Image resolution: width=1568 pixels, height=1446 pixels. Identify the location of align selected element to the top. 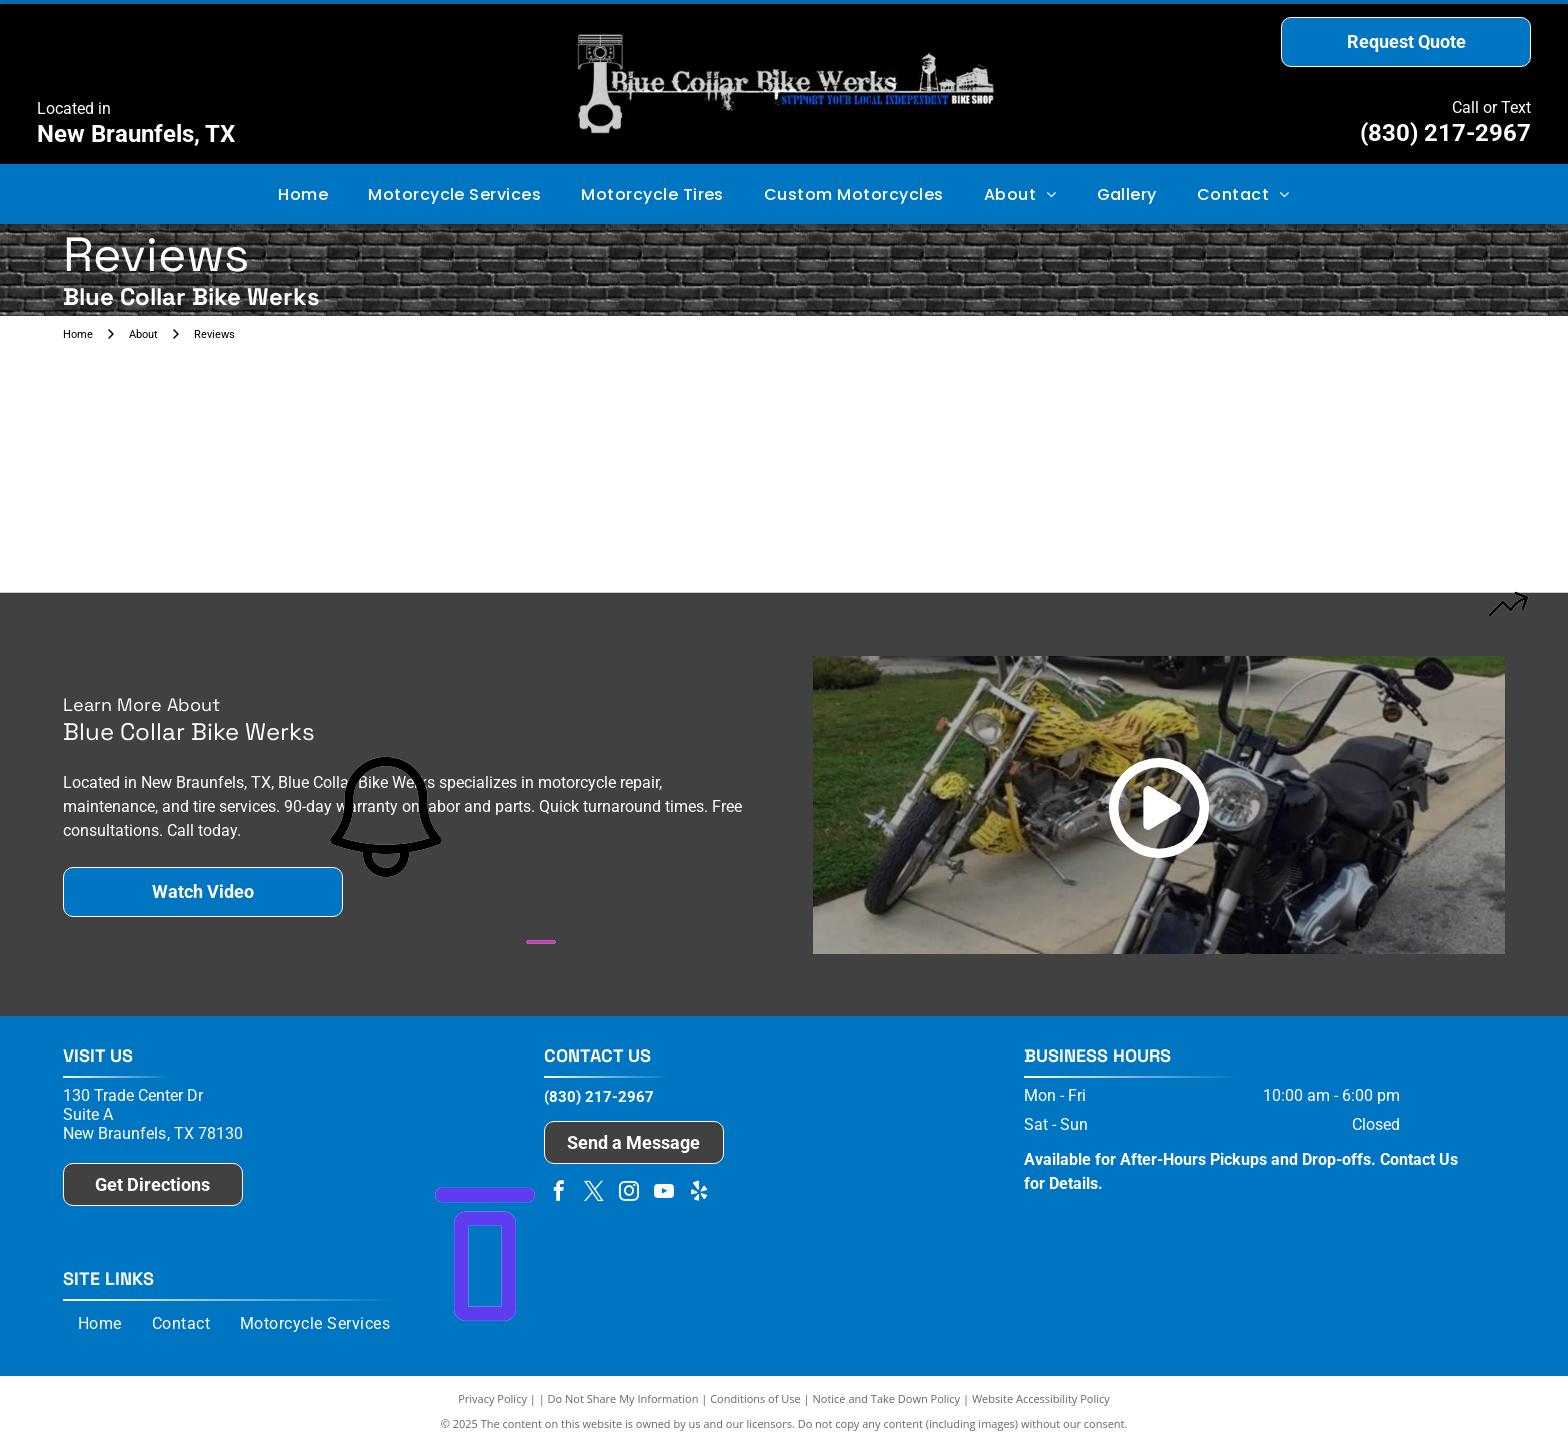
(485, 1252).